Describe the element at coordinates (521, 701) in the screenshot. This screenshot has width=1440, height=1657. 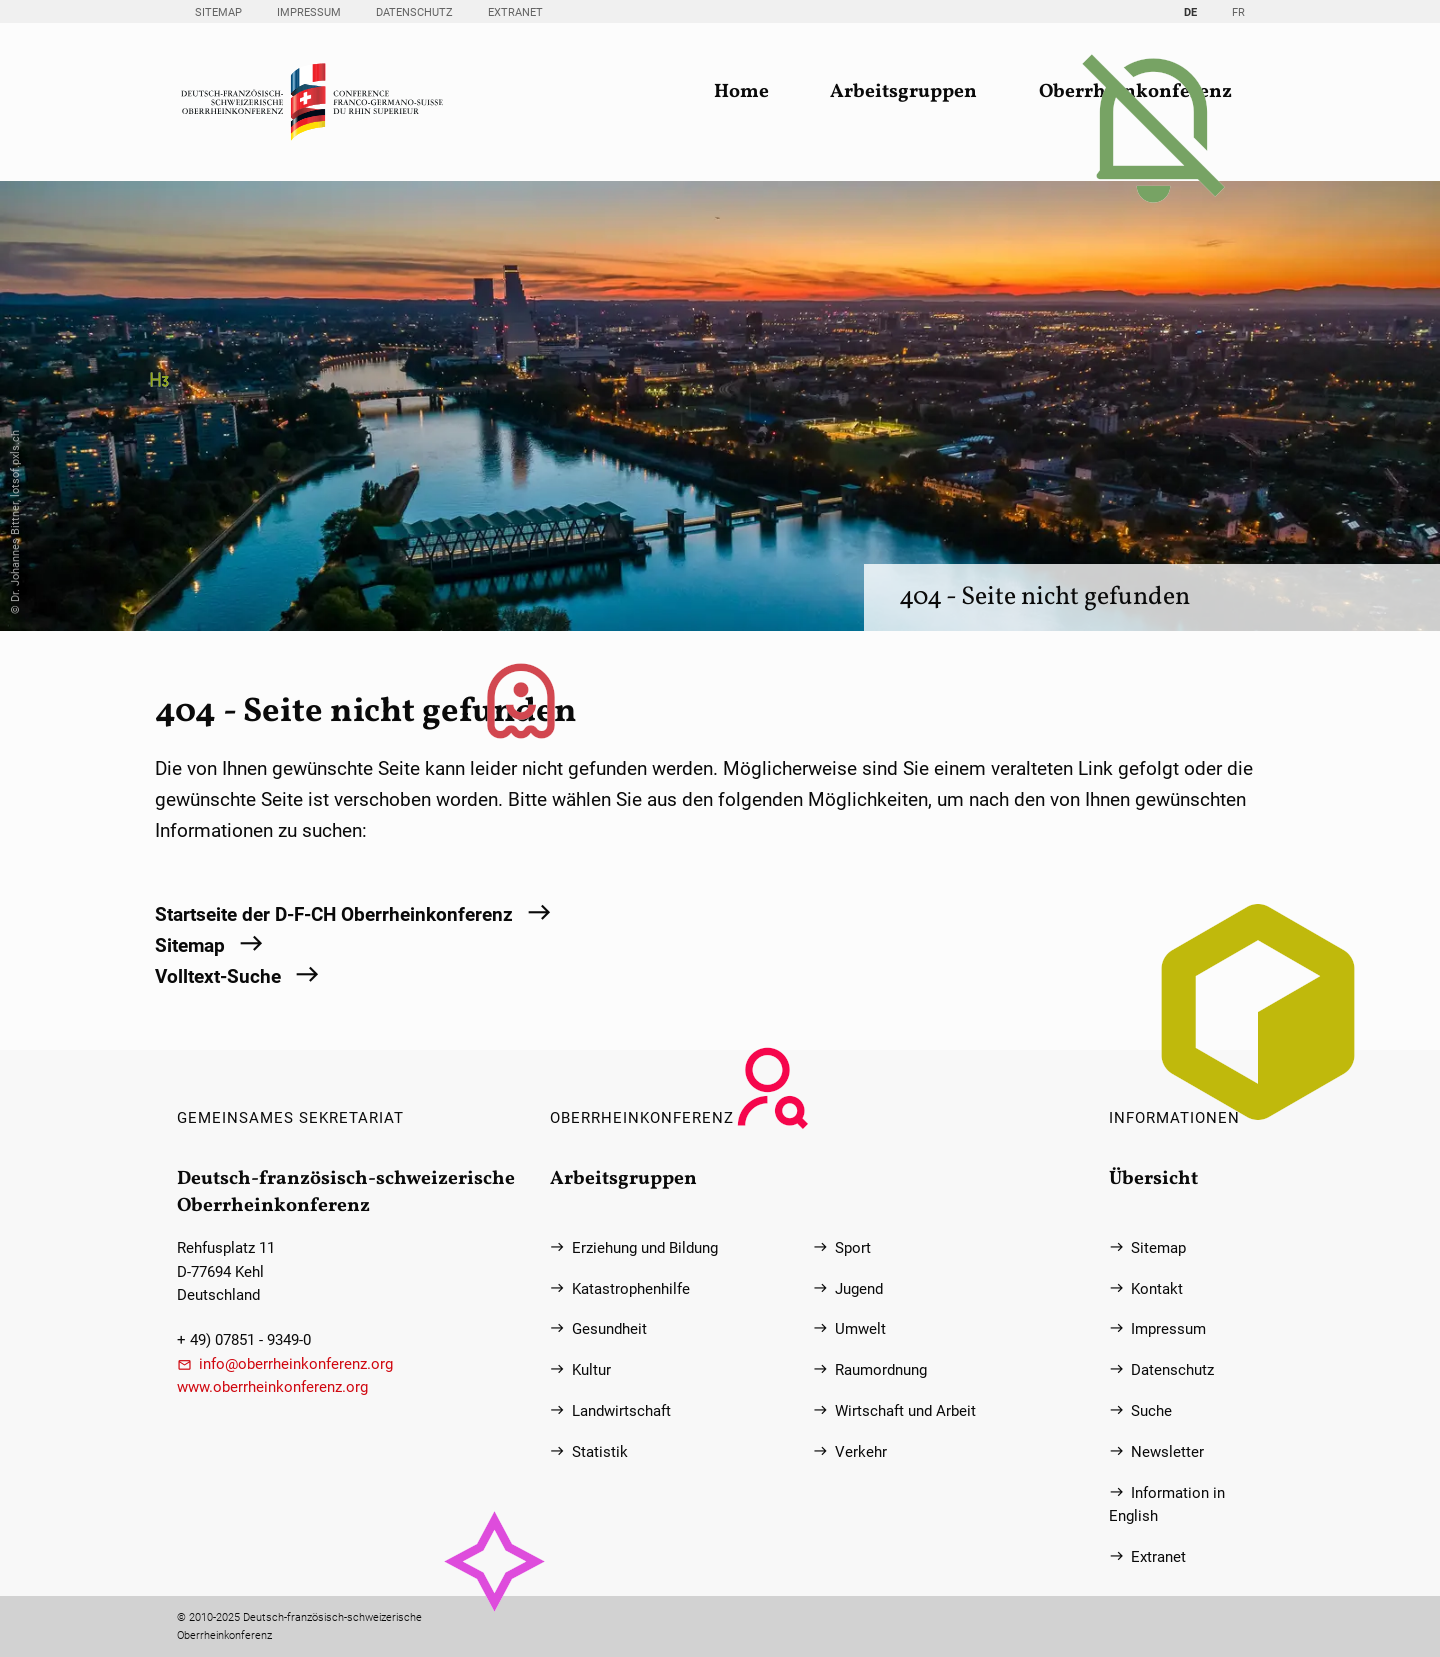
I see `fun ghost avatar or profile icon` at that location.